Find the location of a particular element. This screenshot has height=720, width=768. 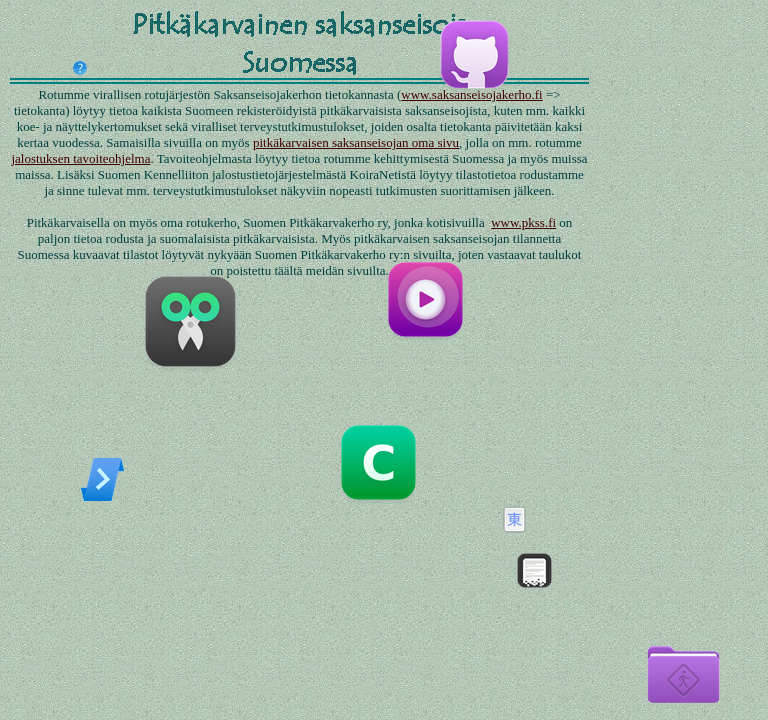

access public or shared folder is located at coordinates (683, 674).